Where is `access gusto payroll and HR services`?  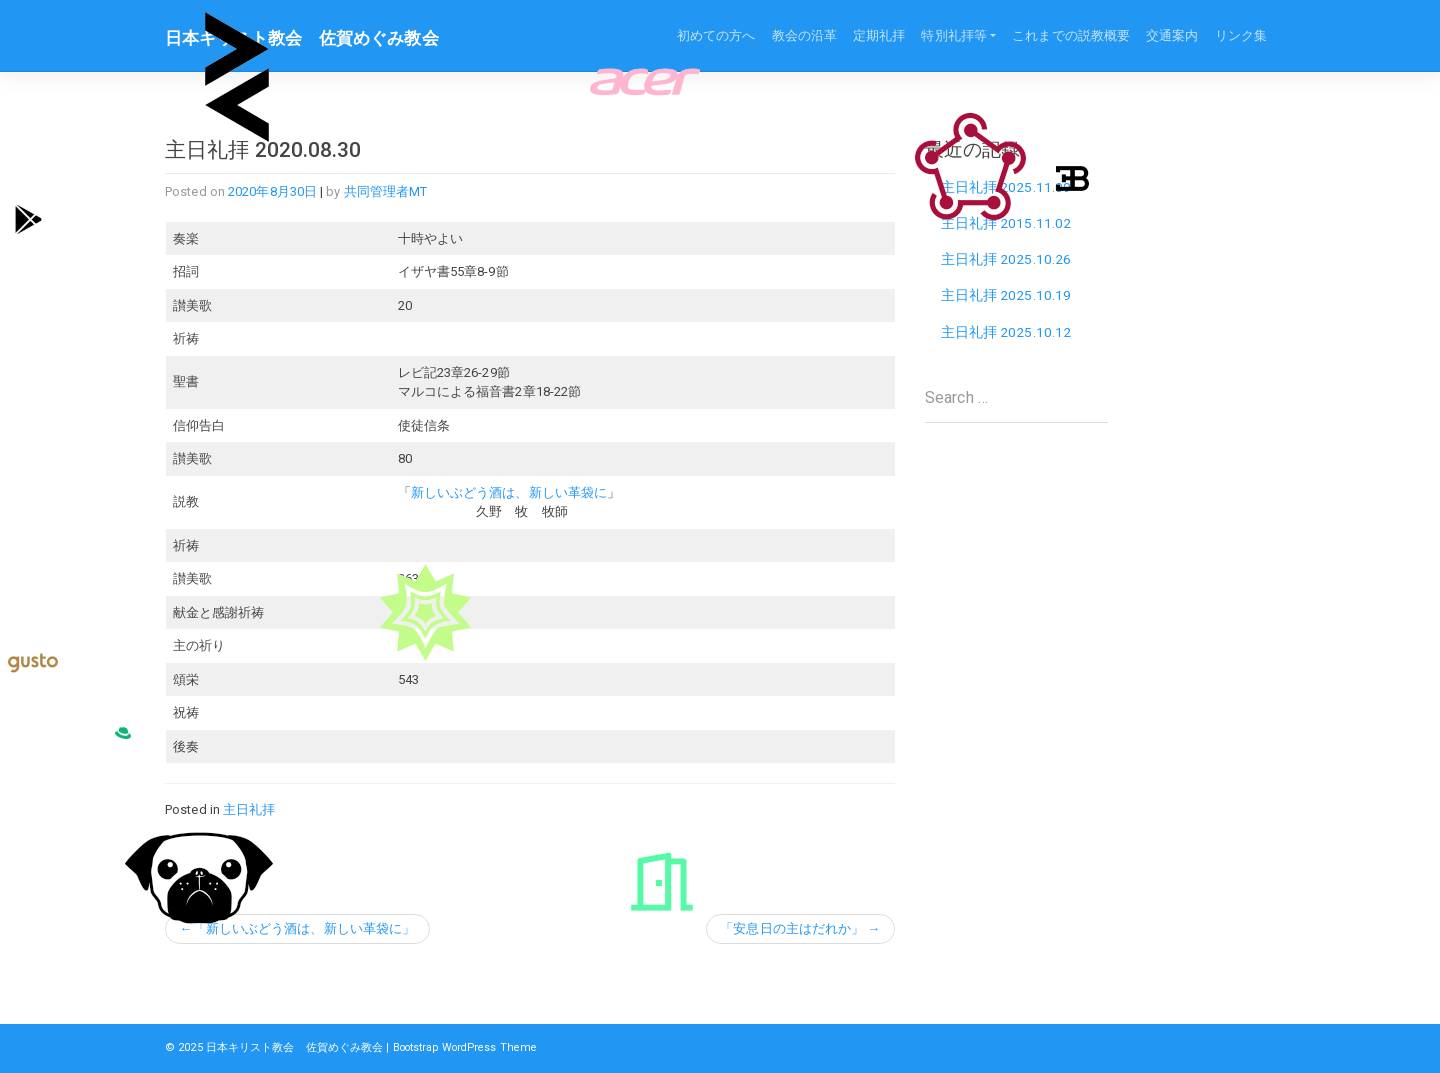
access gusto payroll and HR services is located at coordinates (33, 663).